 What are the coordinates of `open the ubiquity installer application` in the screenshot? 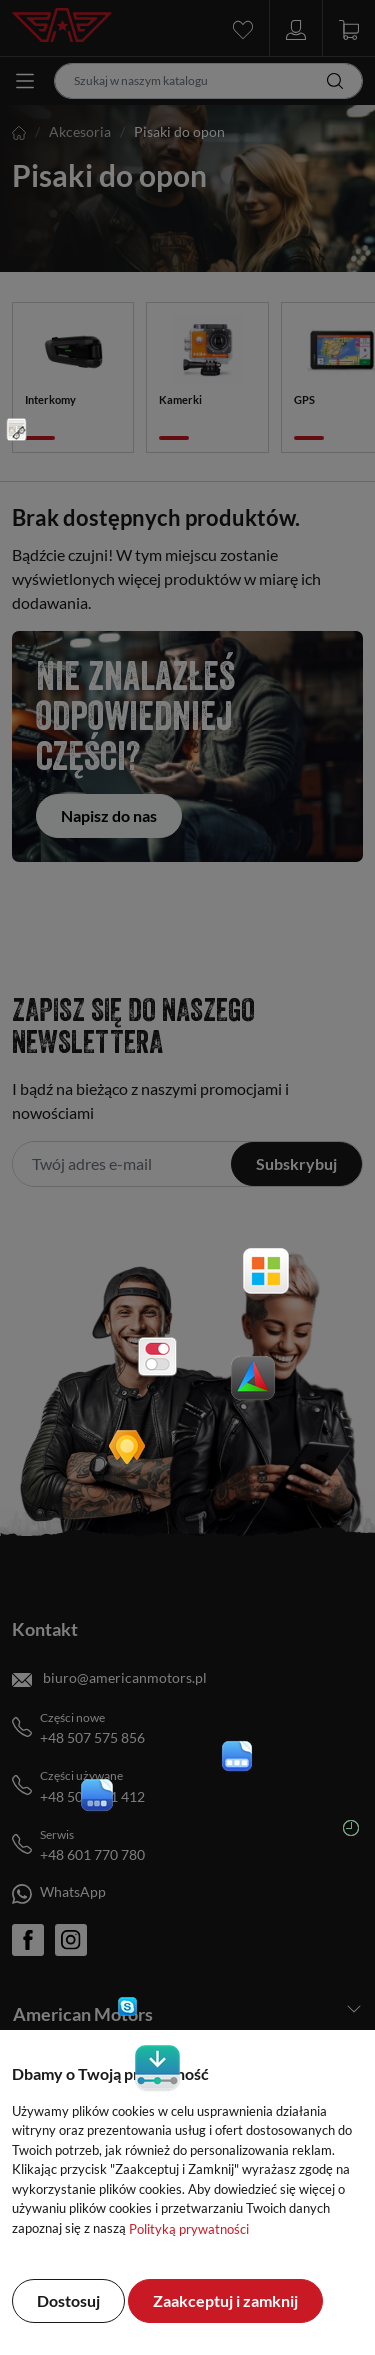 It's located at (157, 2067).